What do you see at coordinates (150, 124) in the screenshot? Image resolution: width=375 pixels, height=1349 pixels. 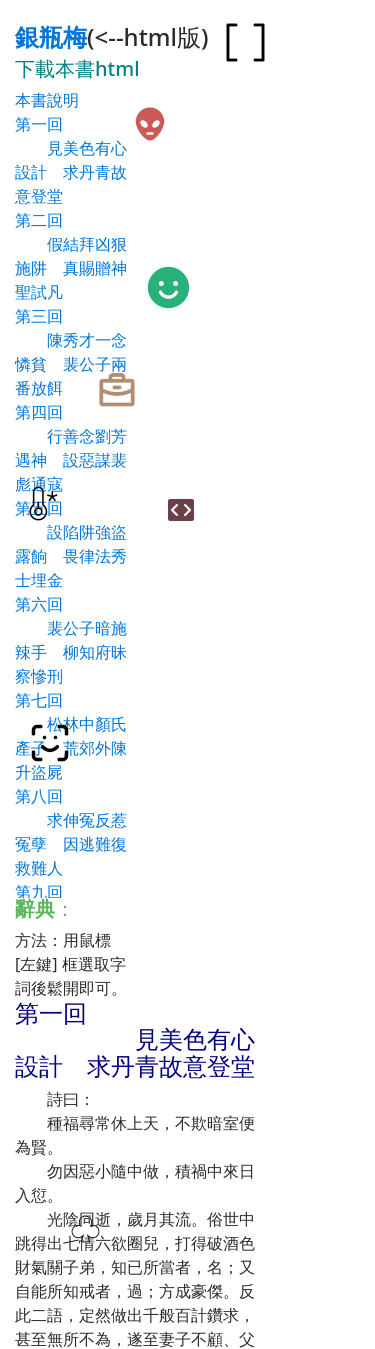 I see `indicates extraterrestrial or sci-fi themed content` at bounding box center [150, 124].